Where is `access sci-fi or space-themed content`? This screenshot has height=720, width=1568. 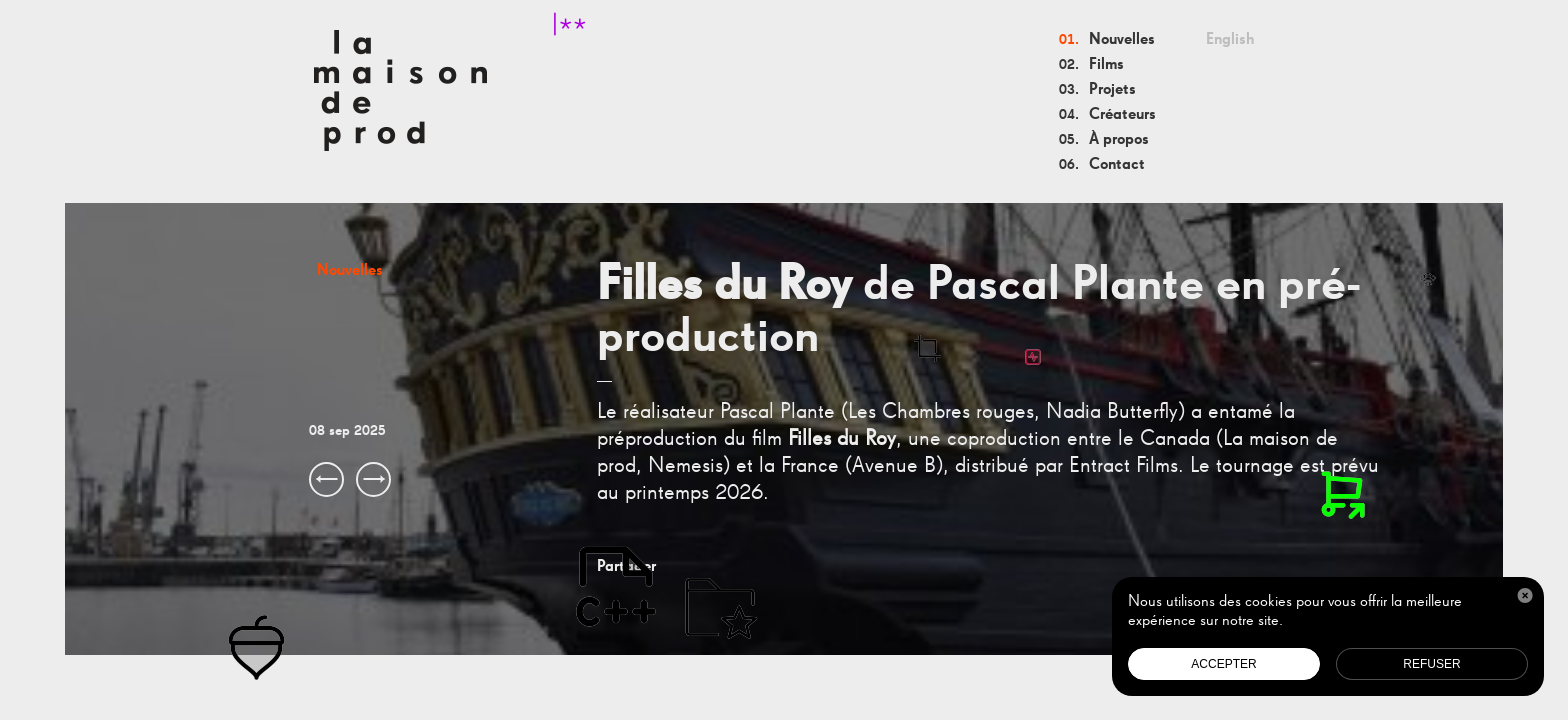
access sci-fi or space-themed content is located at coordinates (1428, 279).